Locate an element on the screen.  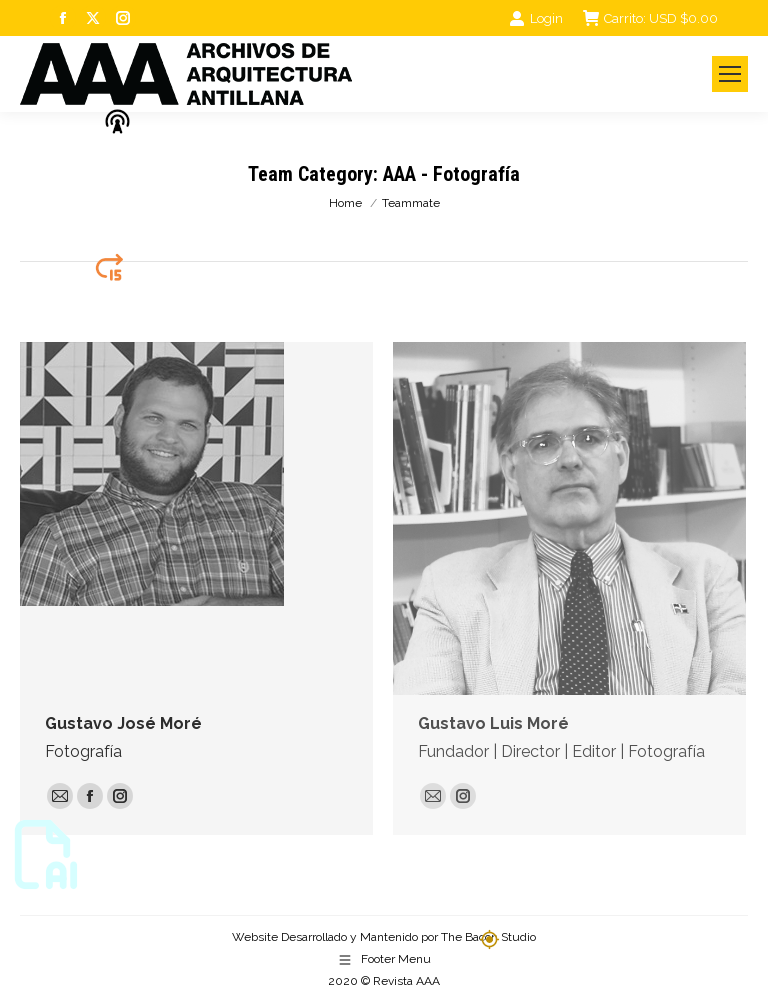
center map on your current location is located at coordinates (489, 939).